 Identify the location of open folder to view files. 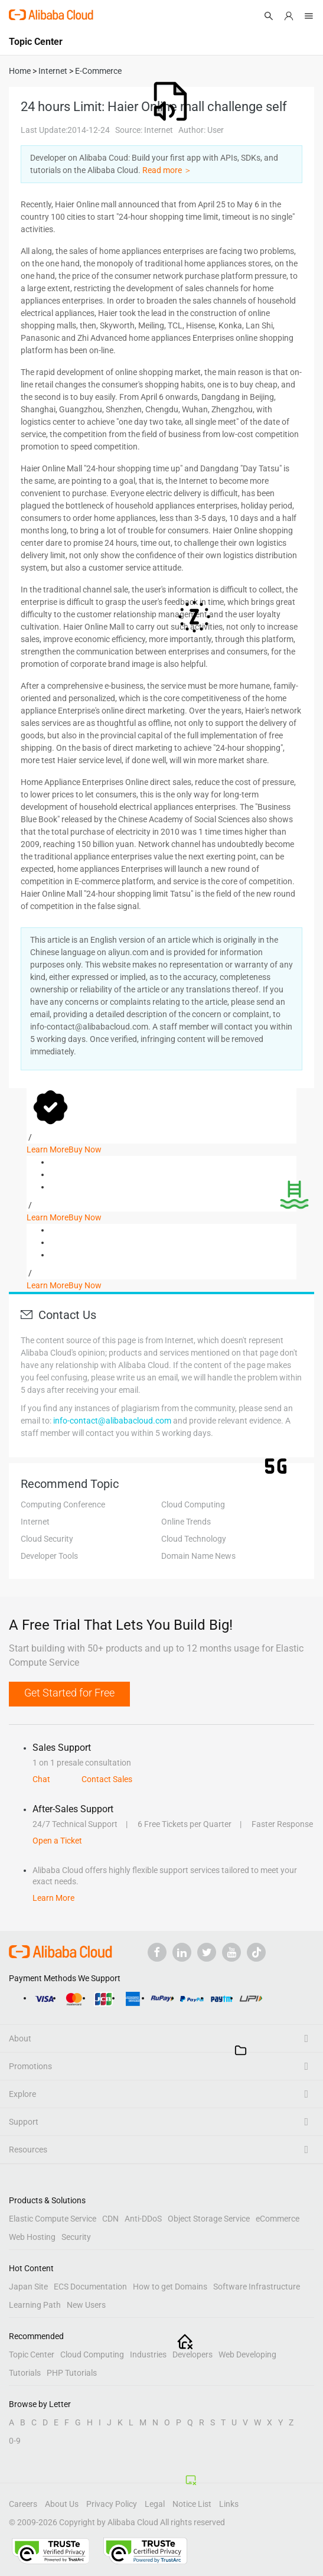
(240, 2050).